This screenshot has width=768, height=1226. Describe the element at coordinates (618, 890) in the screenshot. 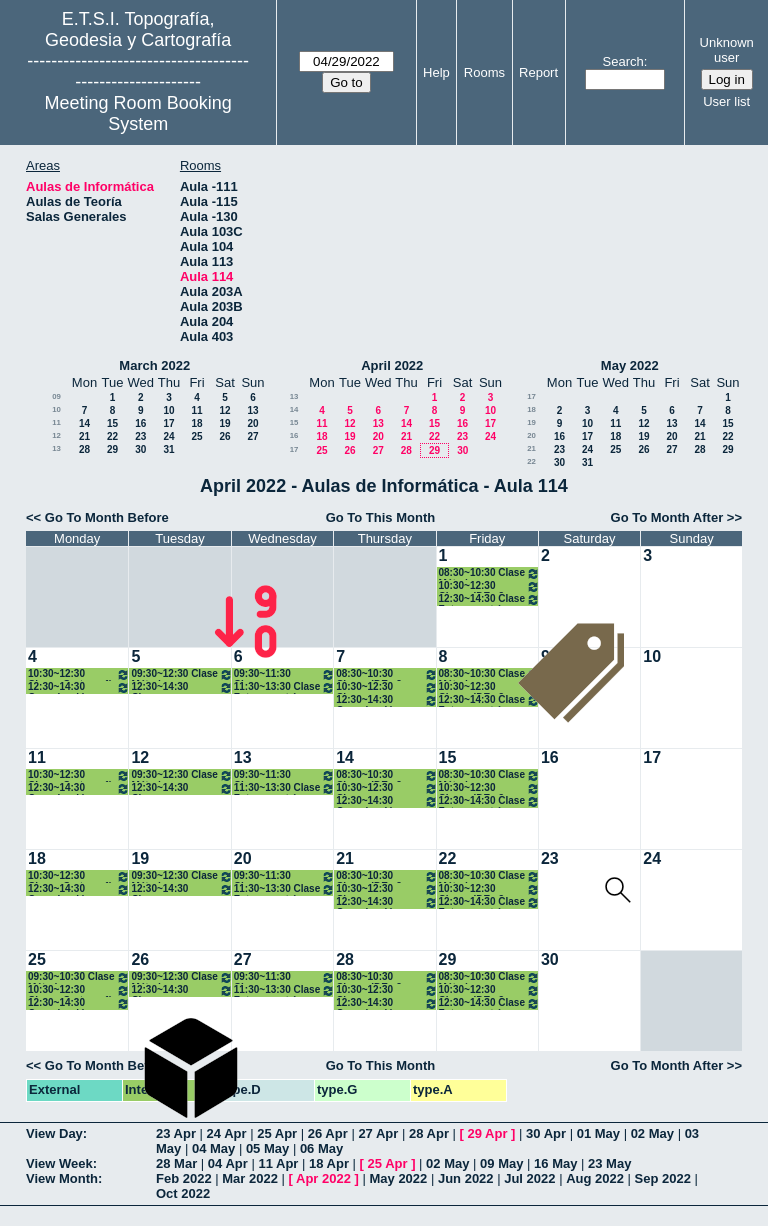

I see `search for files, settings, or content` at that location.